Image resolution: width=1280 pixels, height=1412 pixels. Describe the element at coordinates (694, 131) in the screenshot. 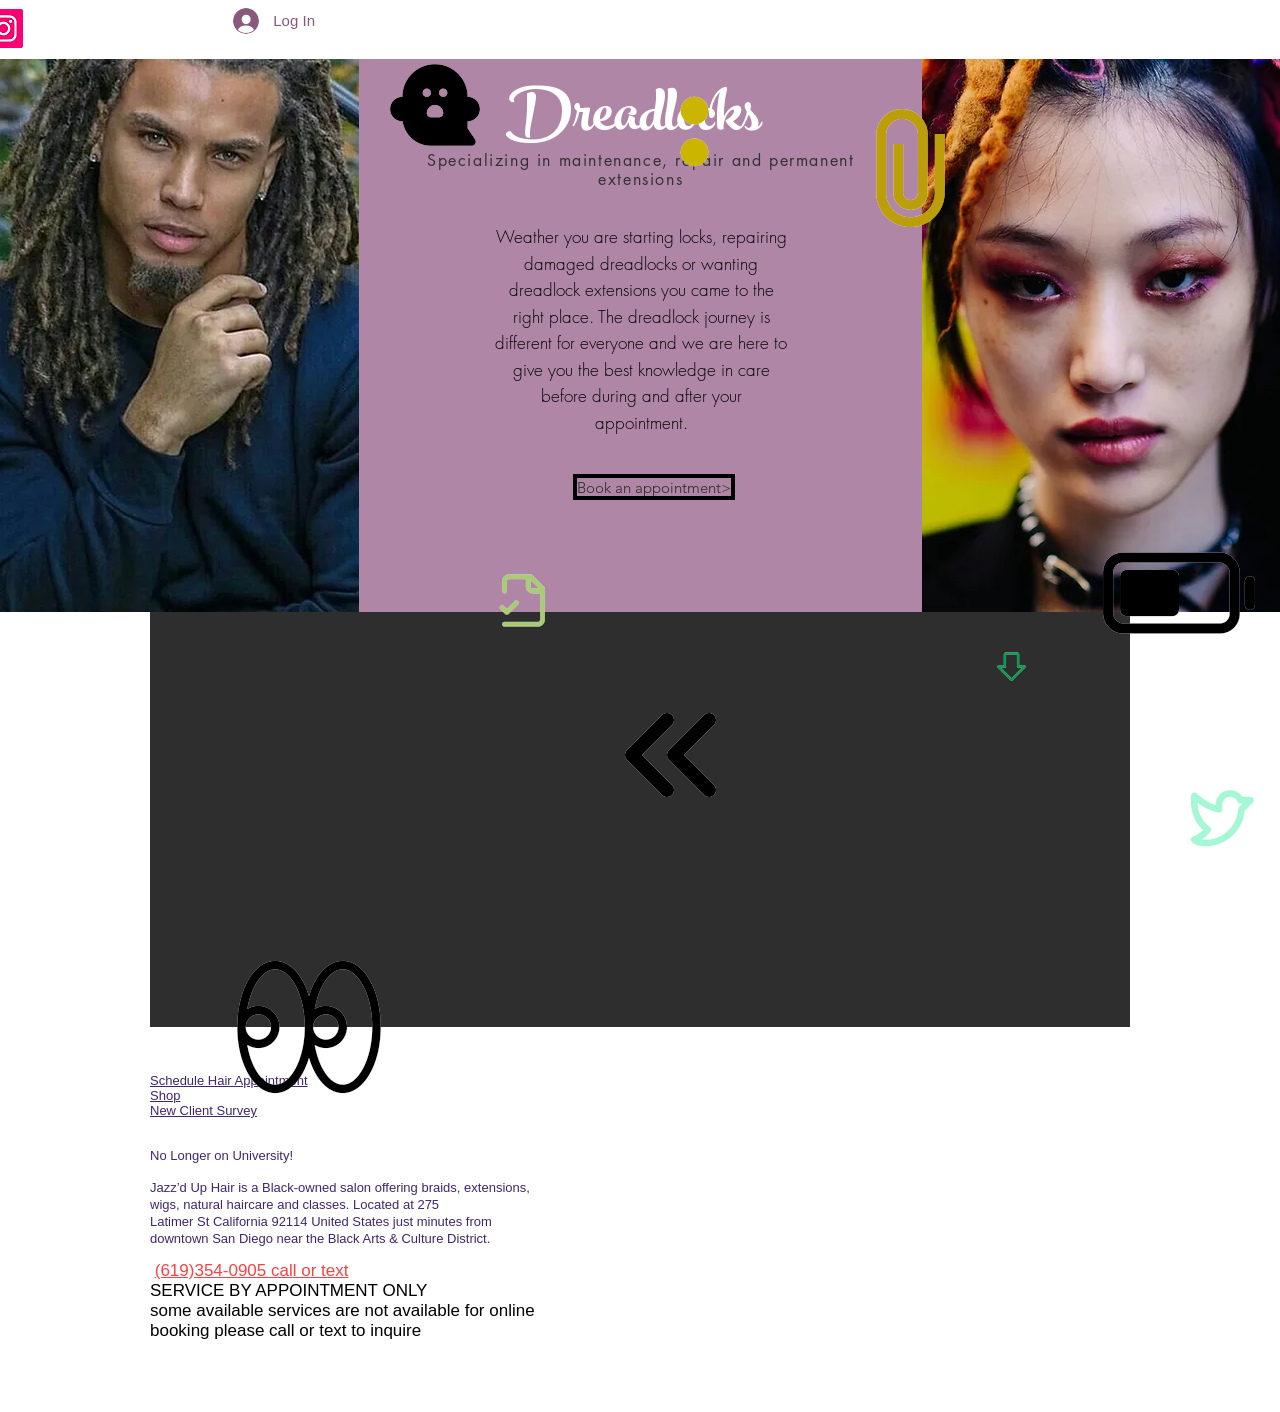

I see `access more options or actions` at that location.